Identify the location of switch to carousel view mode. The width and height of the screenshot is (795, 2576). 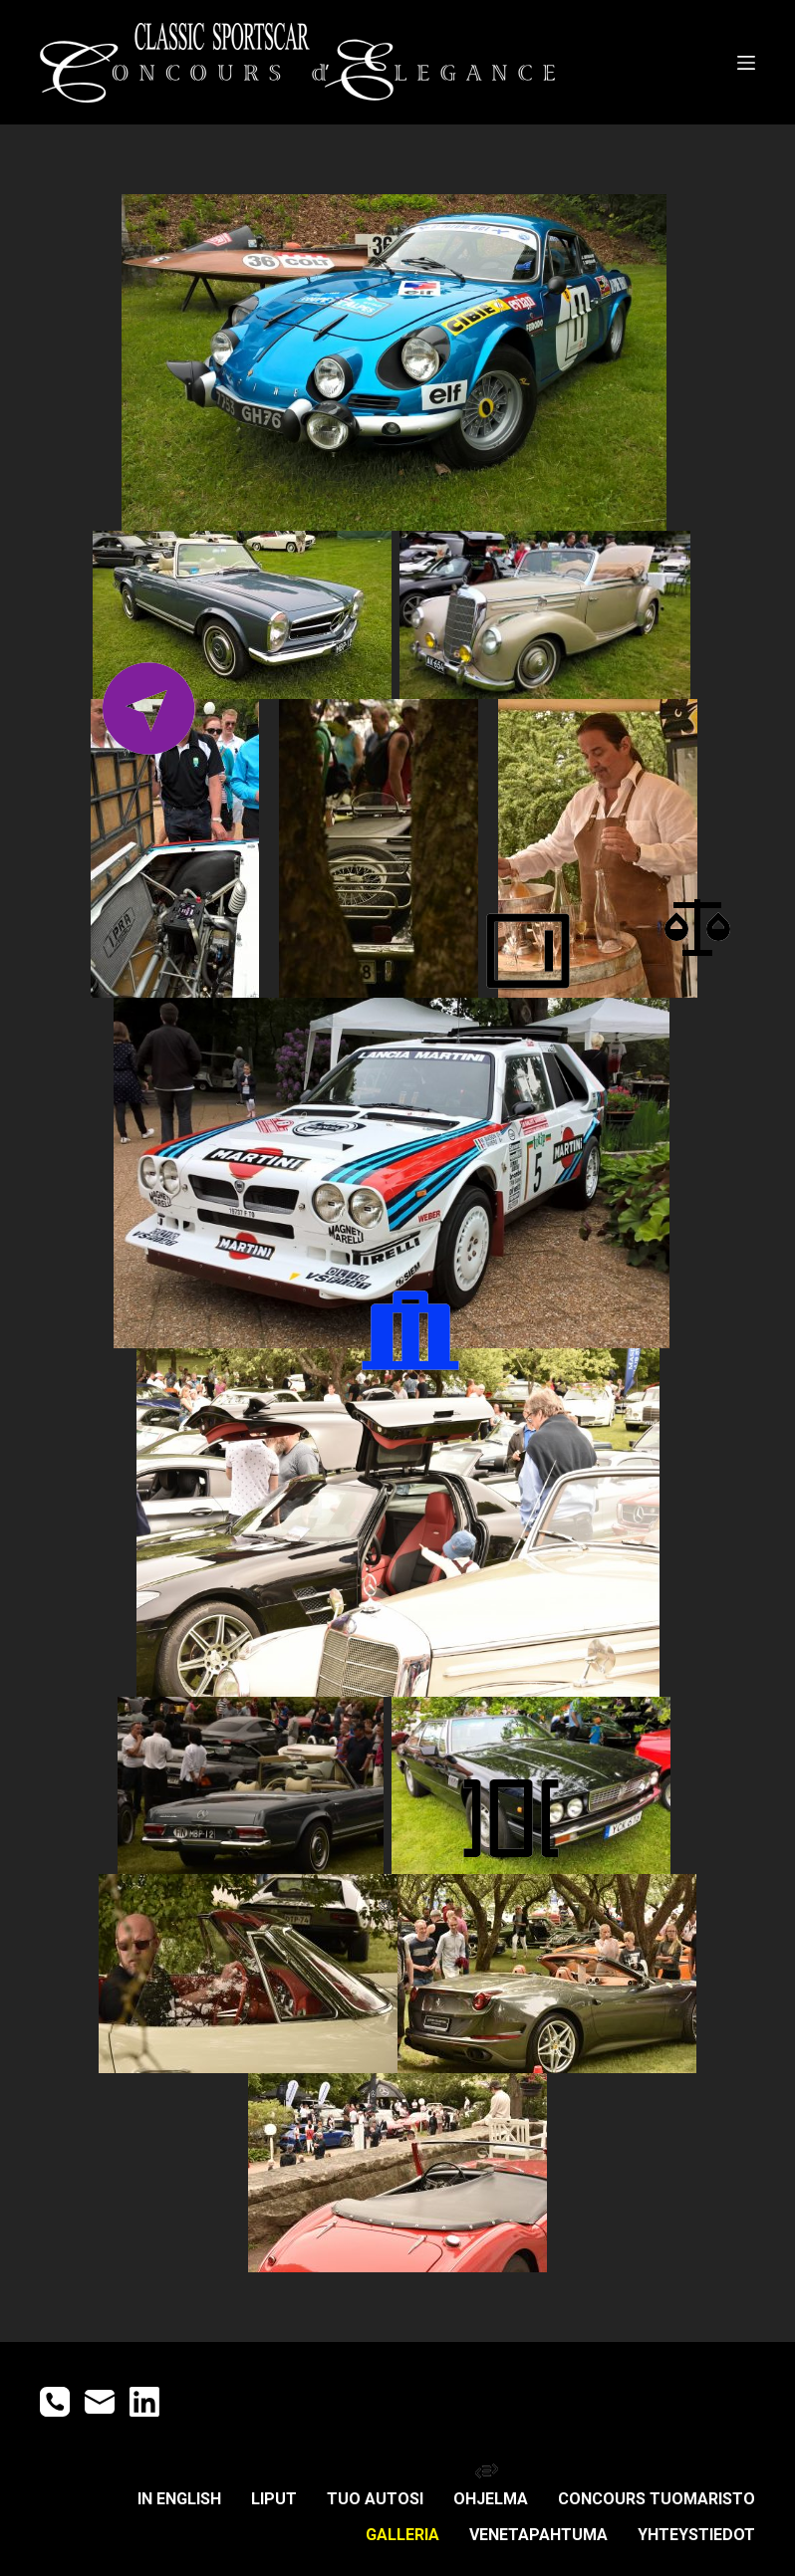
(511, 1818).